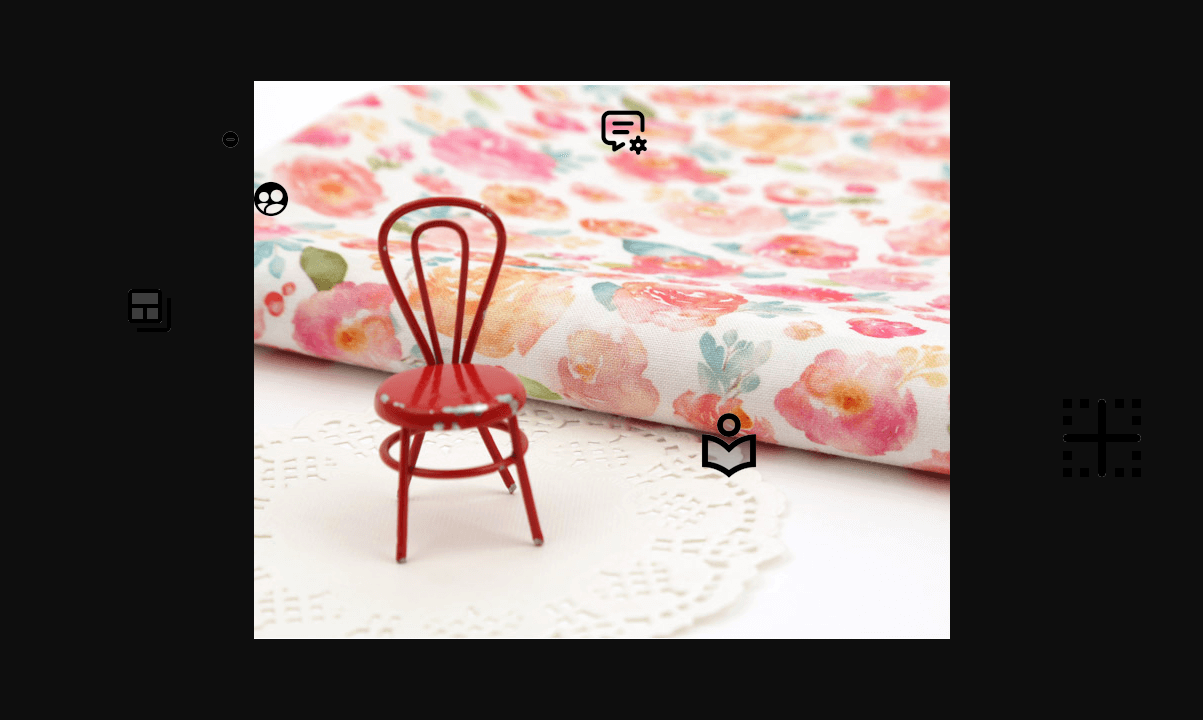 The width and height of the screenshot is (1203, 720). Describe the element at coordinates (623, 130) in the screenshot. I see `access message settings` at that location.